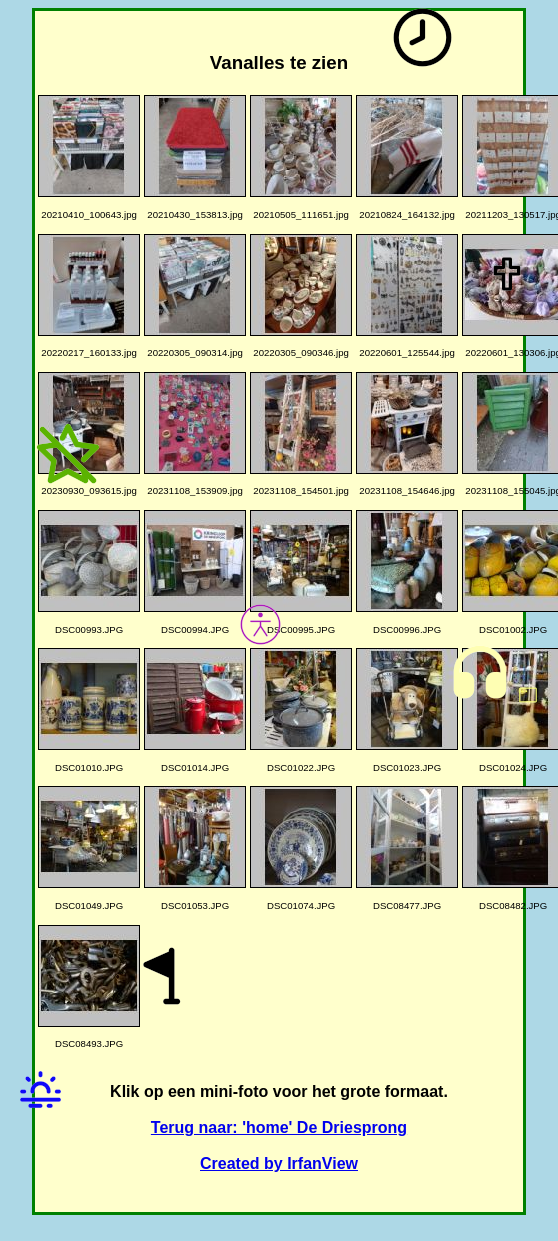 The height and width of the screenshot is (1241, 558). What do you see at coordinates (480, 672) in the screenshot?
I see `access audio or music playback` at bounding box center [480, 672].